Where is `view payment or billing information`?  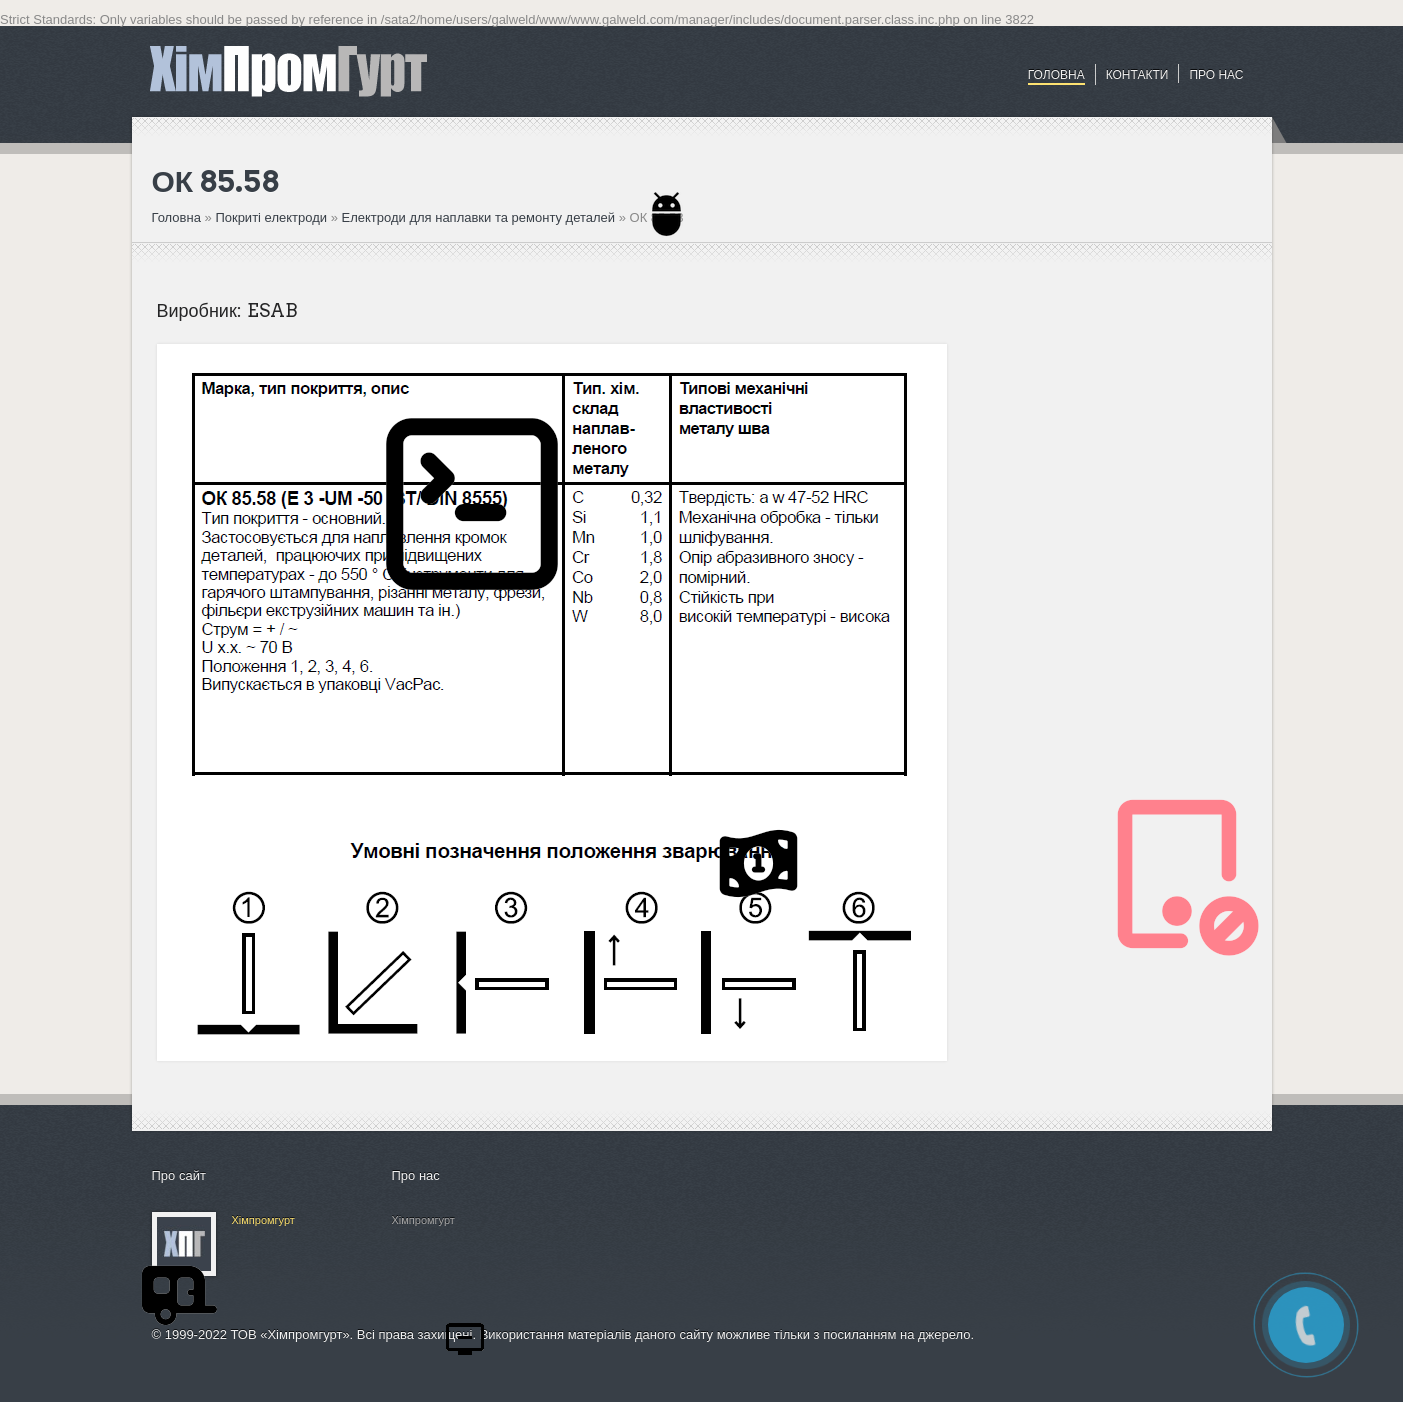 view payment or billing information is located at coordinates (758, 863).